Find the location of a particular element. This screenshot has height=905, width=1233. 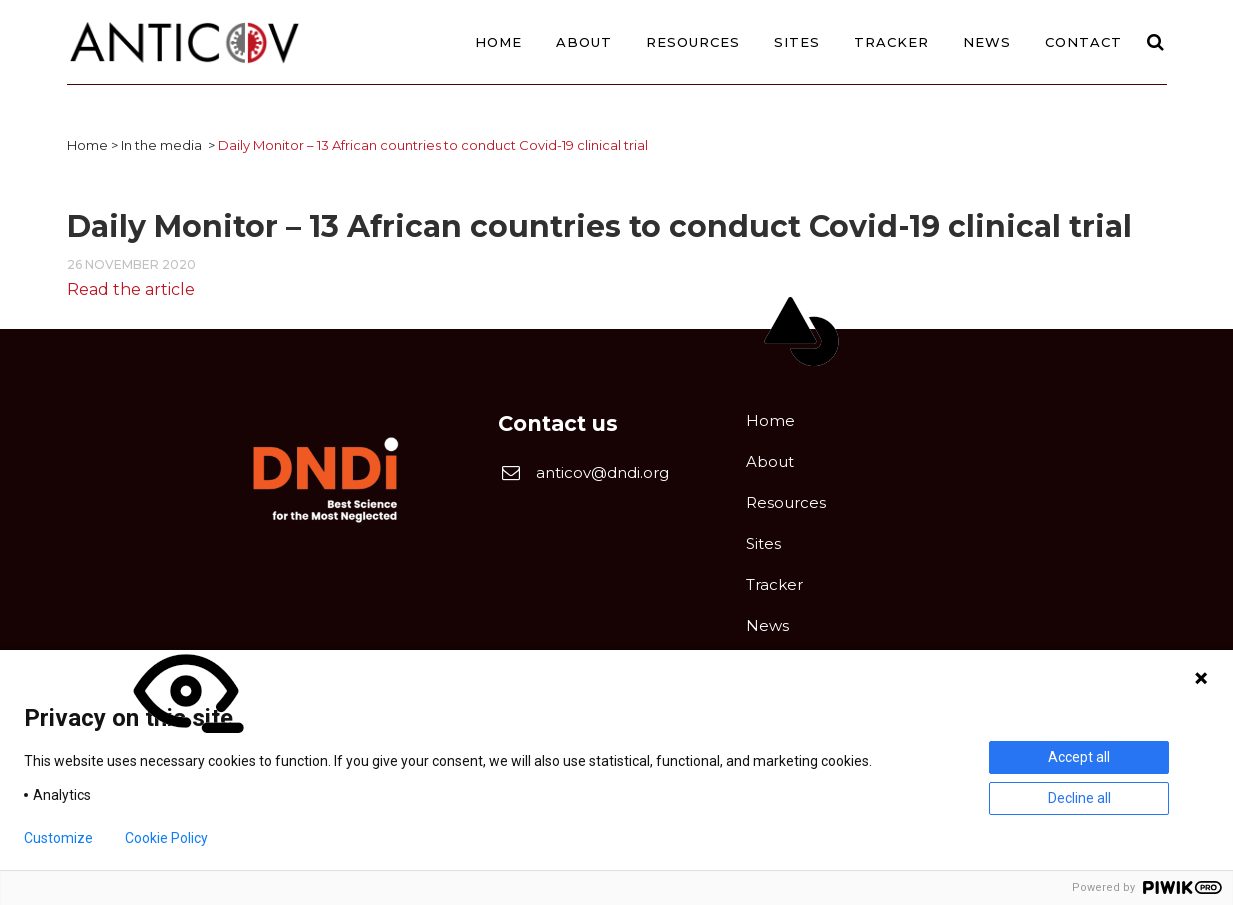

reduce visibility or hide content is located at coordinates (186, 691).